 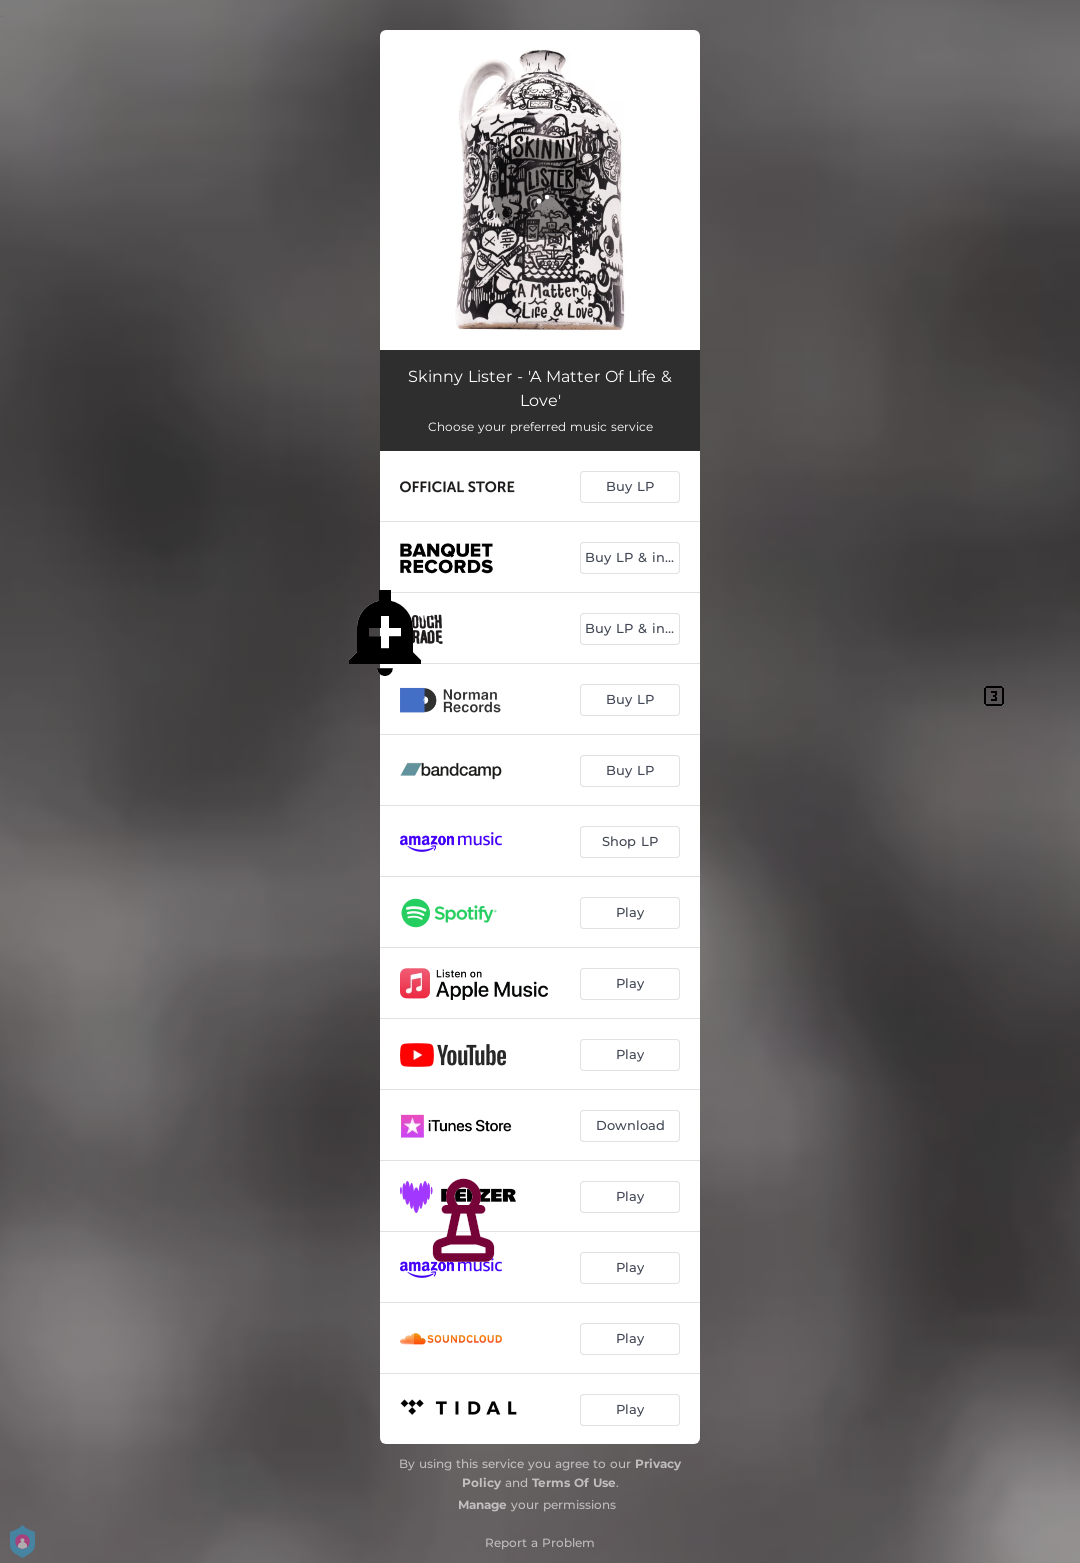 I want to click on select option 3 from a numbered list, so click(x=994, y=696).